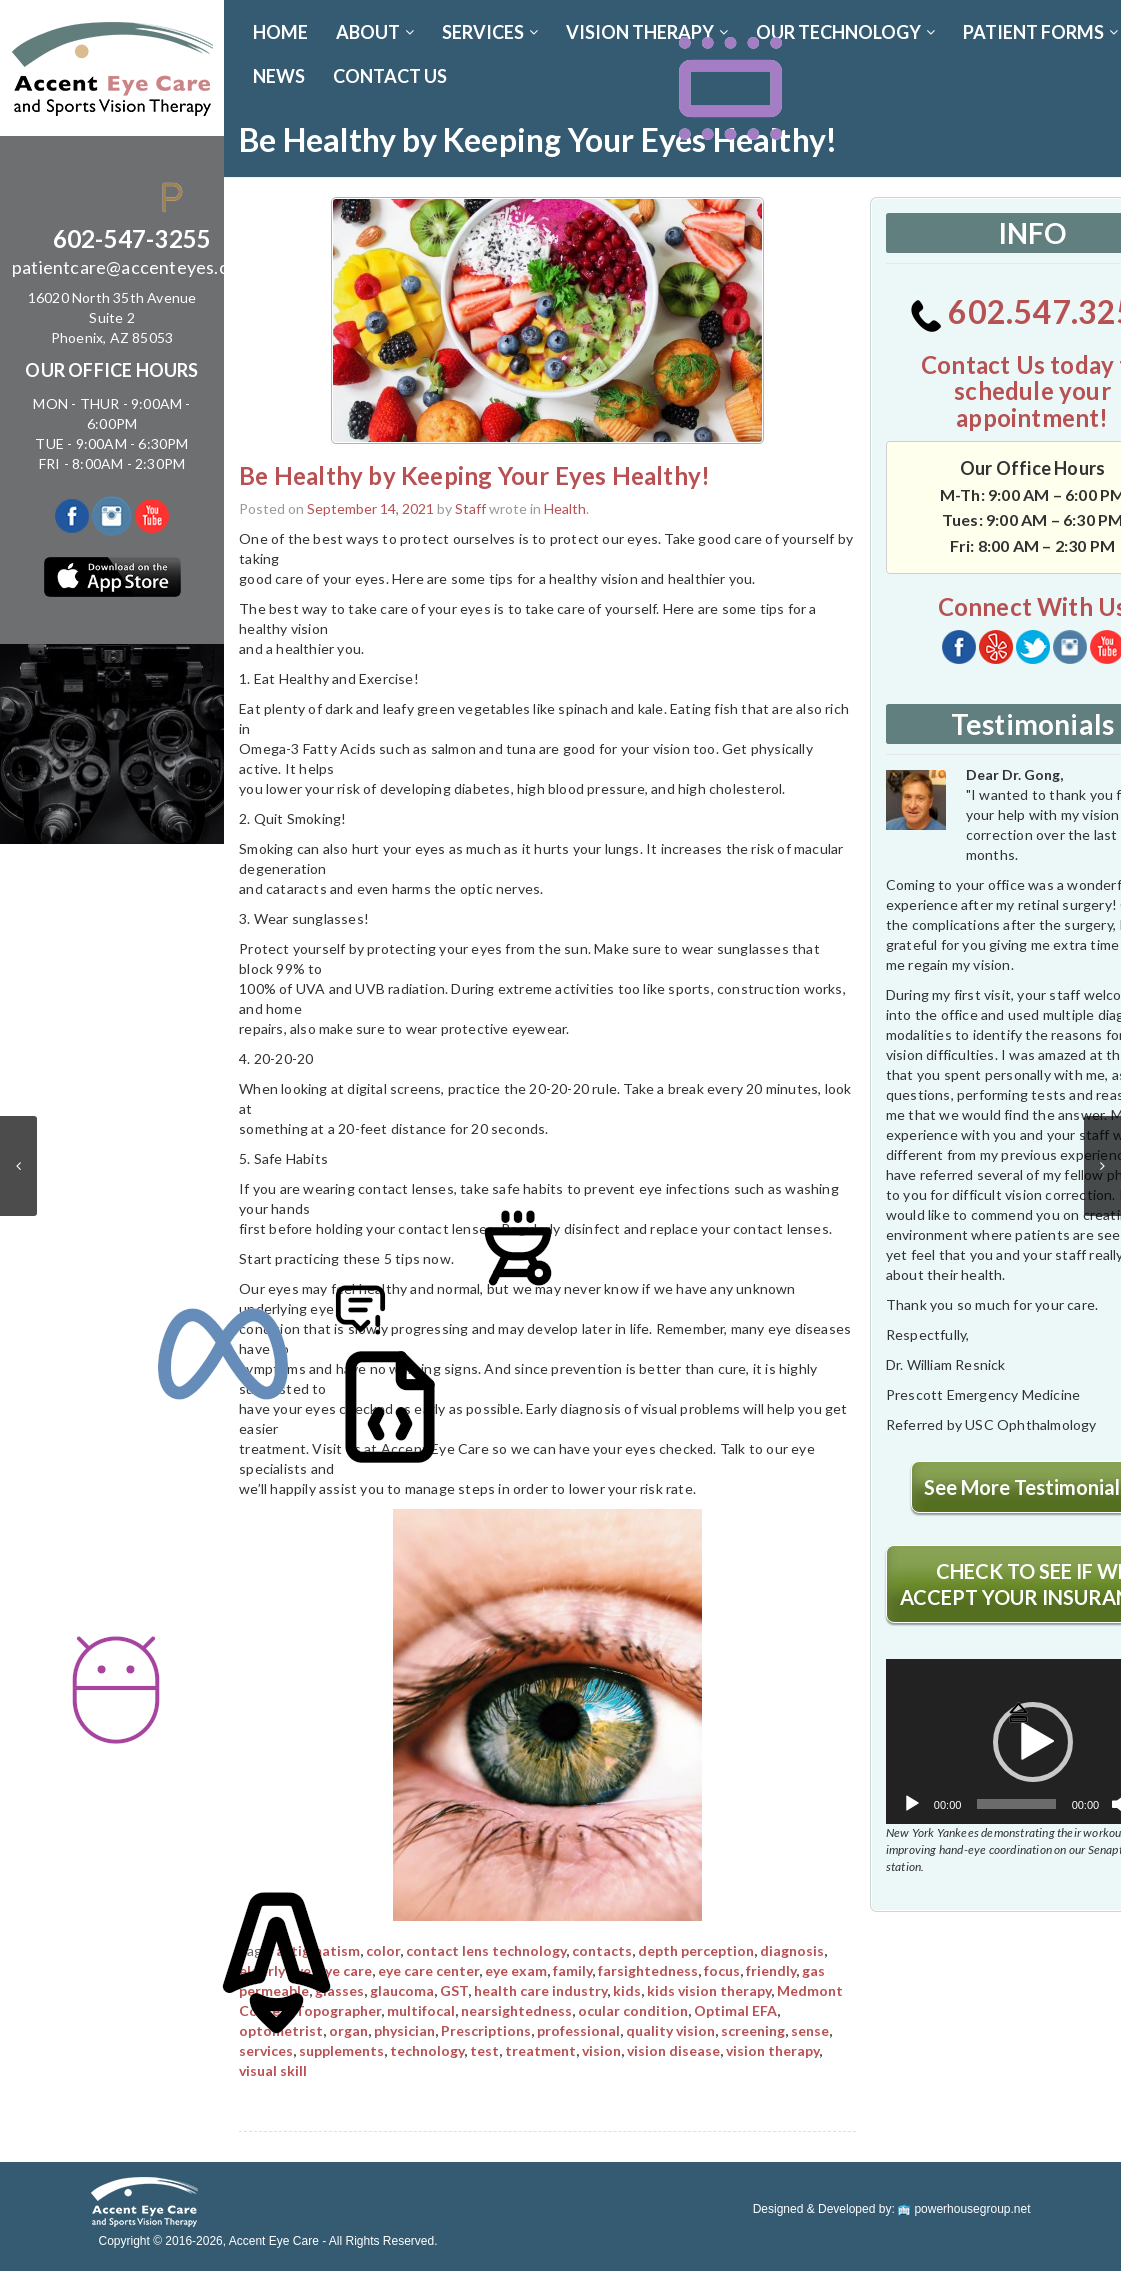 This screenshot has width=1121, height=2271. I want to click on Meta company logo, so click(223, 1354).